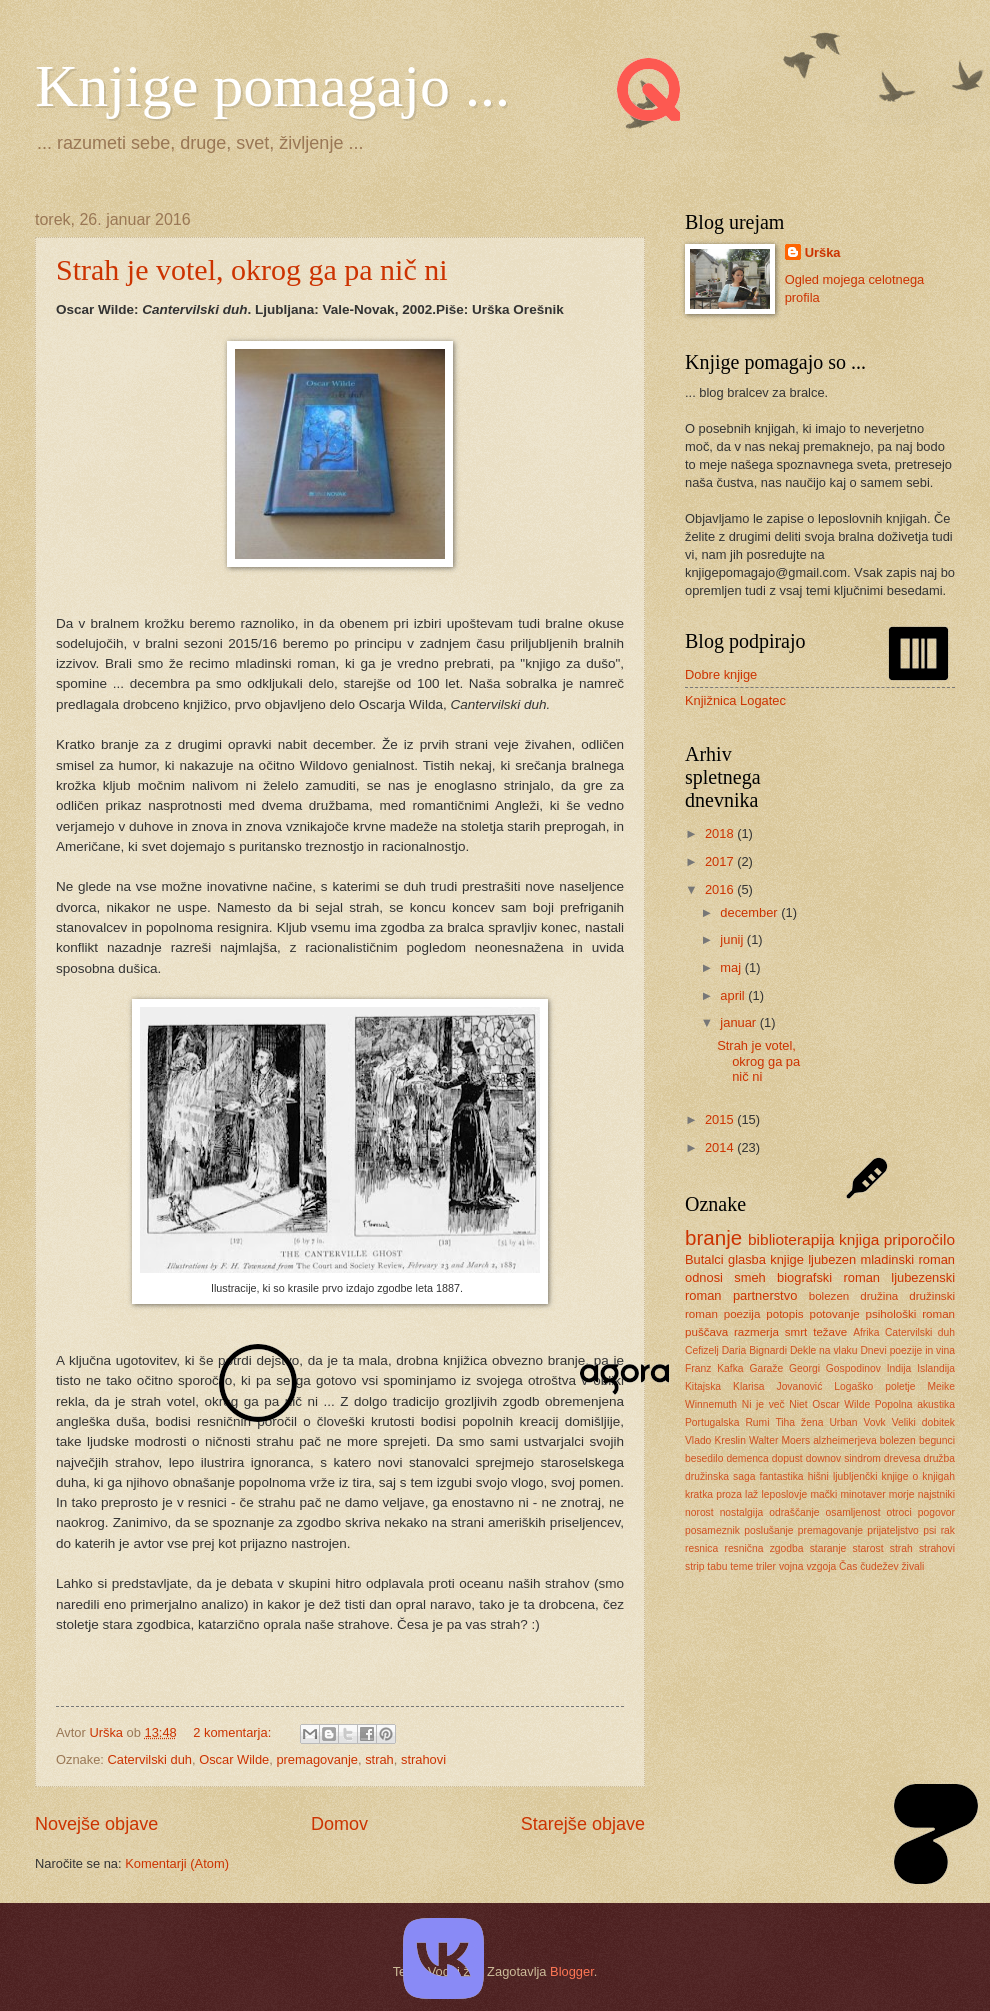 The width and height of the screenshot is (990, 2011). I want to click on check temperature or health status, so click(866, 1178).